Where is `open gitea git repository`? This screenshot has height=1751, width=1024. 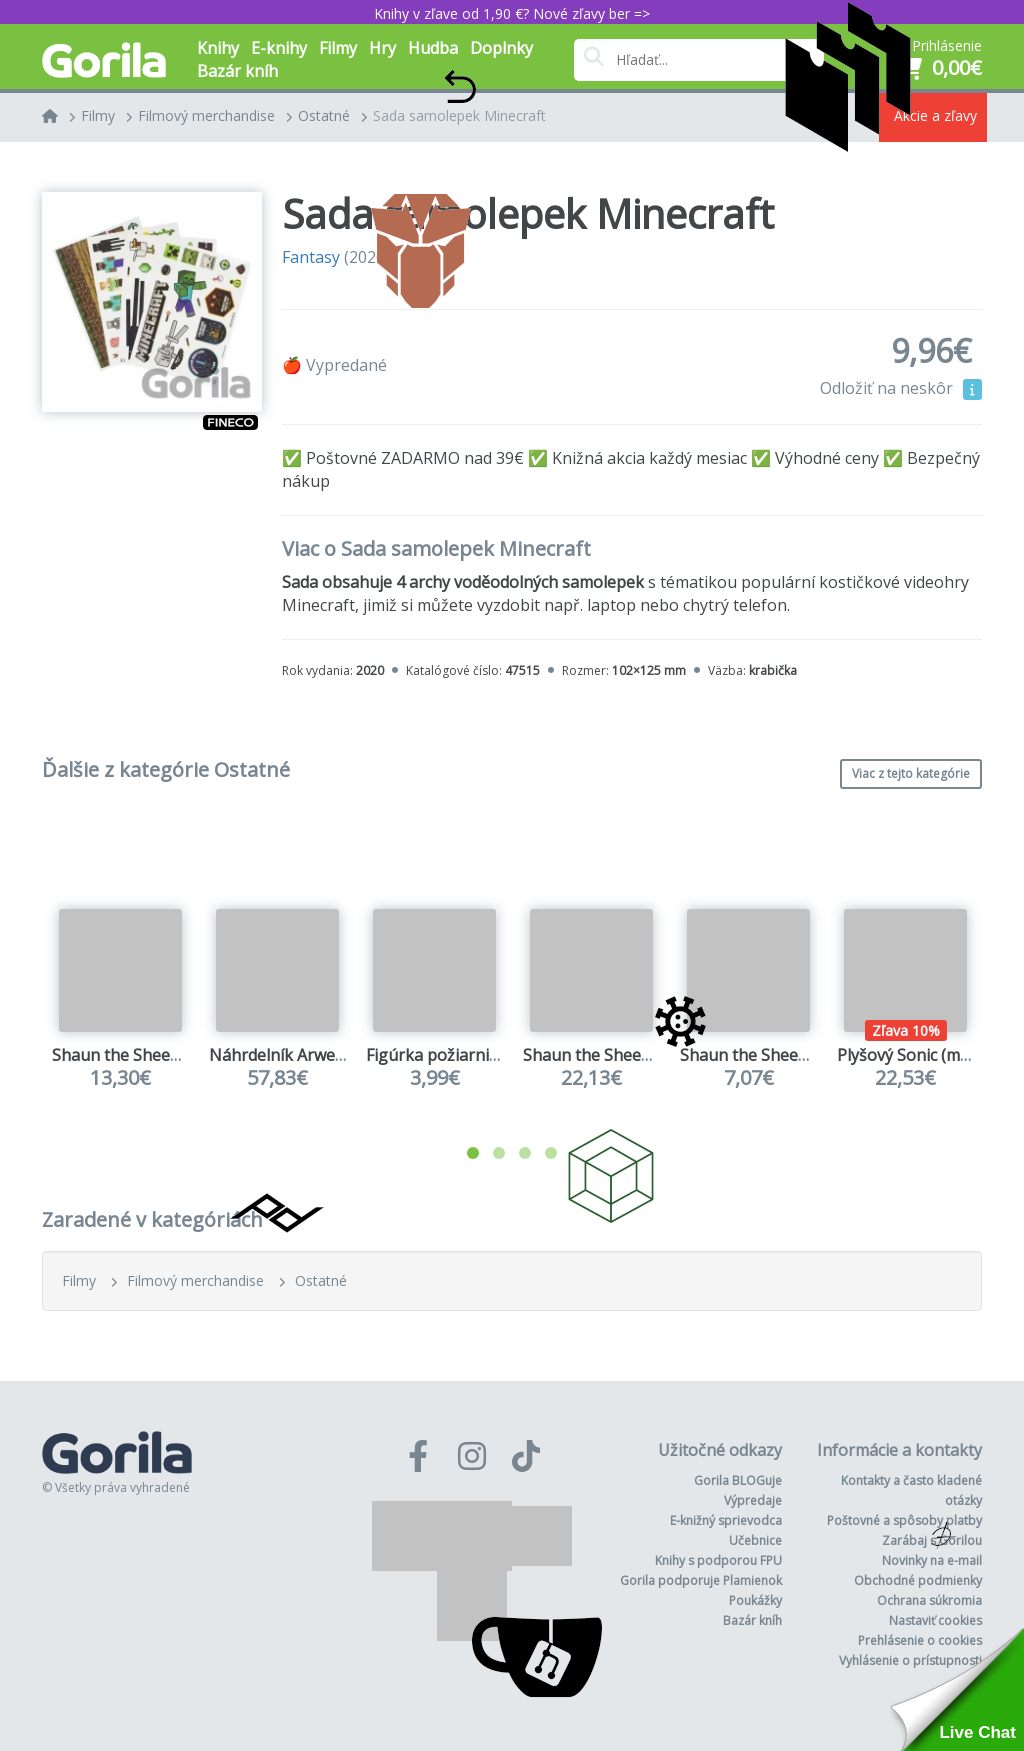
open gitea git repository is located at coordinates (537, 1657).